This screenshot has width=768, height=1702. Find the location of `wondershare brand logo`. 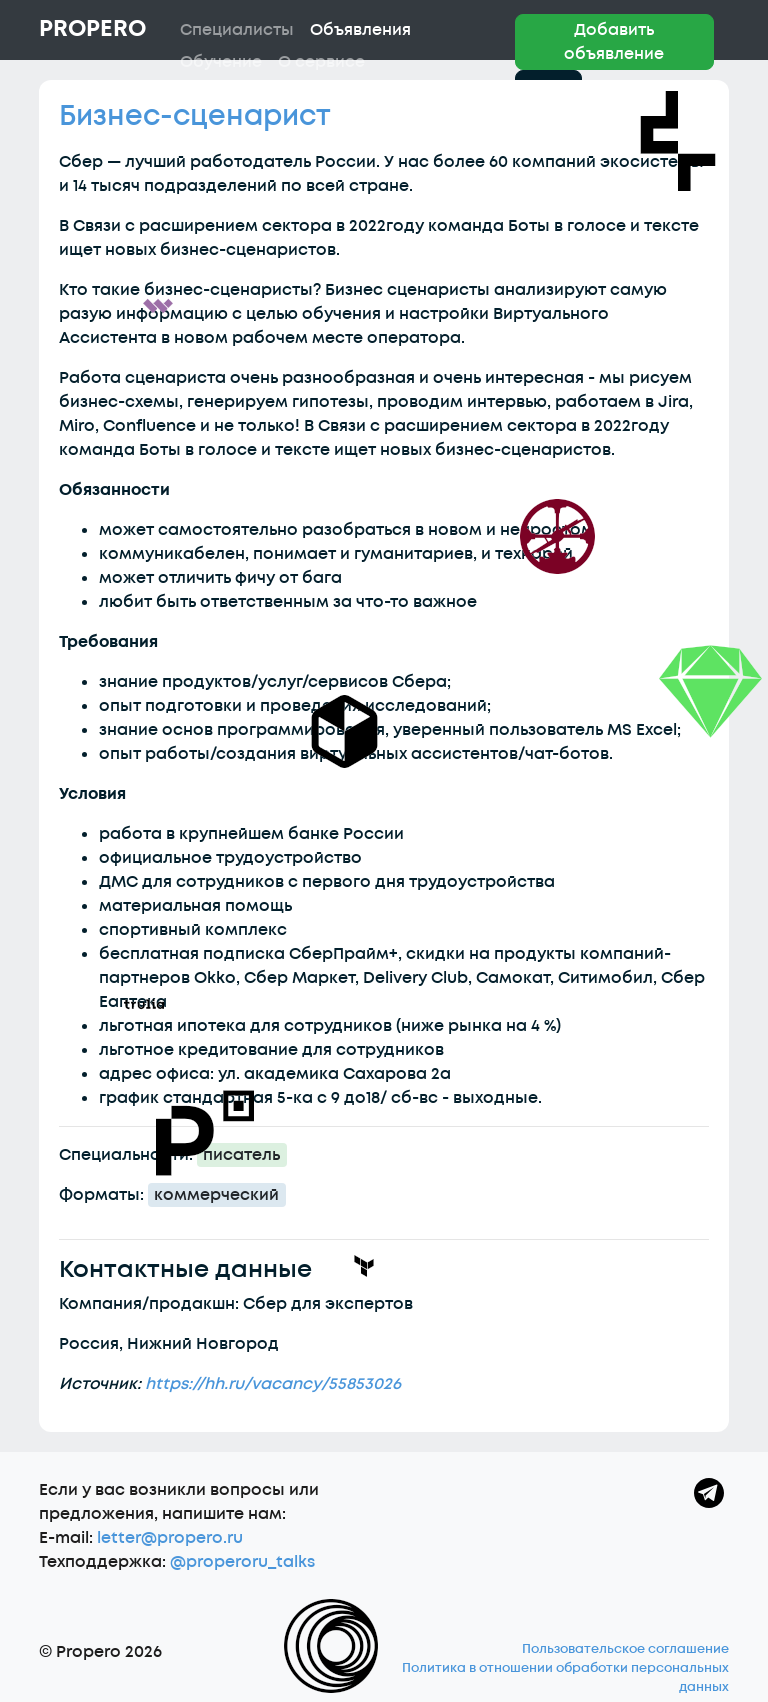

wondershare brand logo is located at coordinates (158, 306).